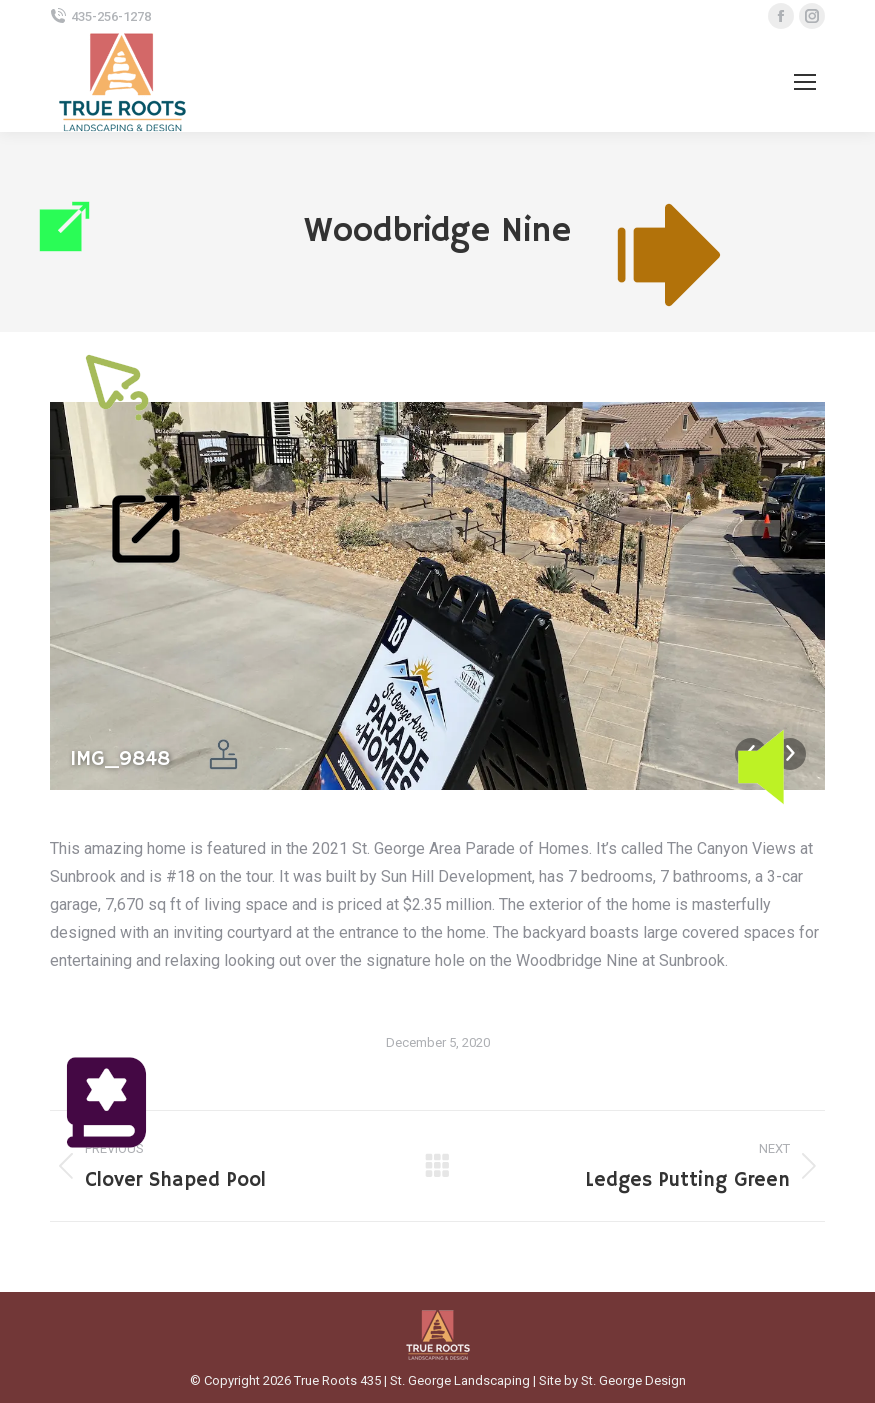 Image resolution: width=875 pixels, height=1403 pixels. I want to click on access Jewish religious texts, so click(106, 1102).